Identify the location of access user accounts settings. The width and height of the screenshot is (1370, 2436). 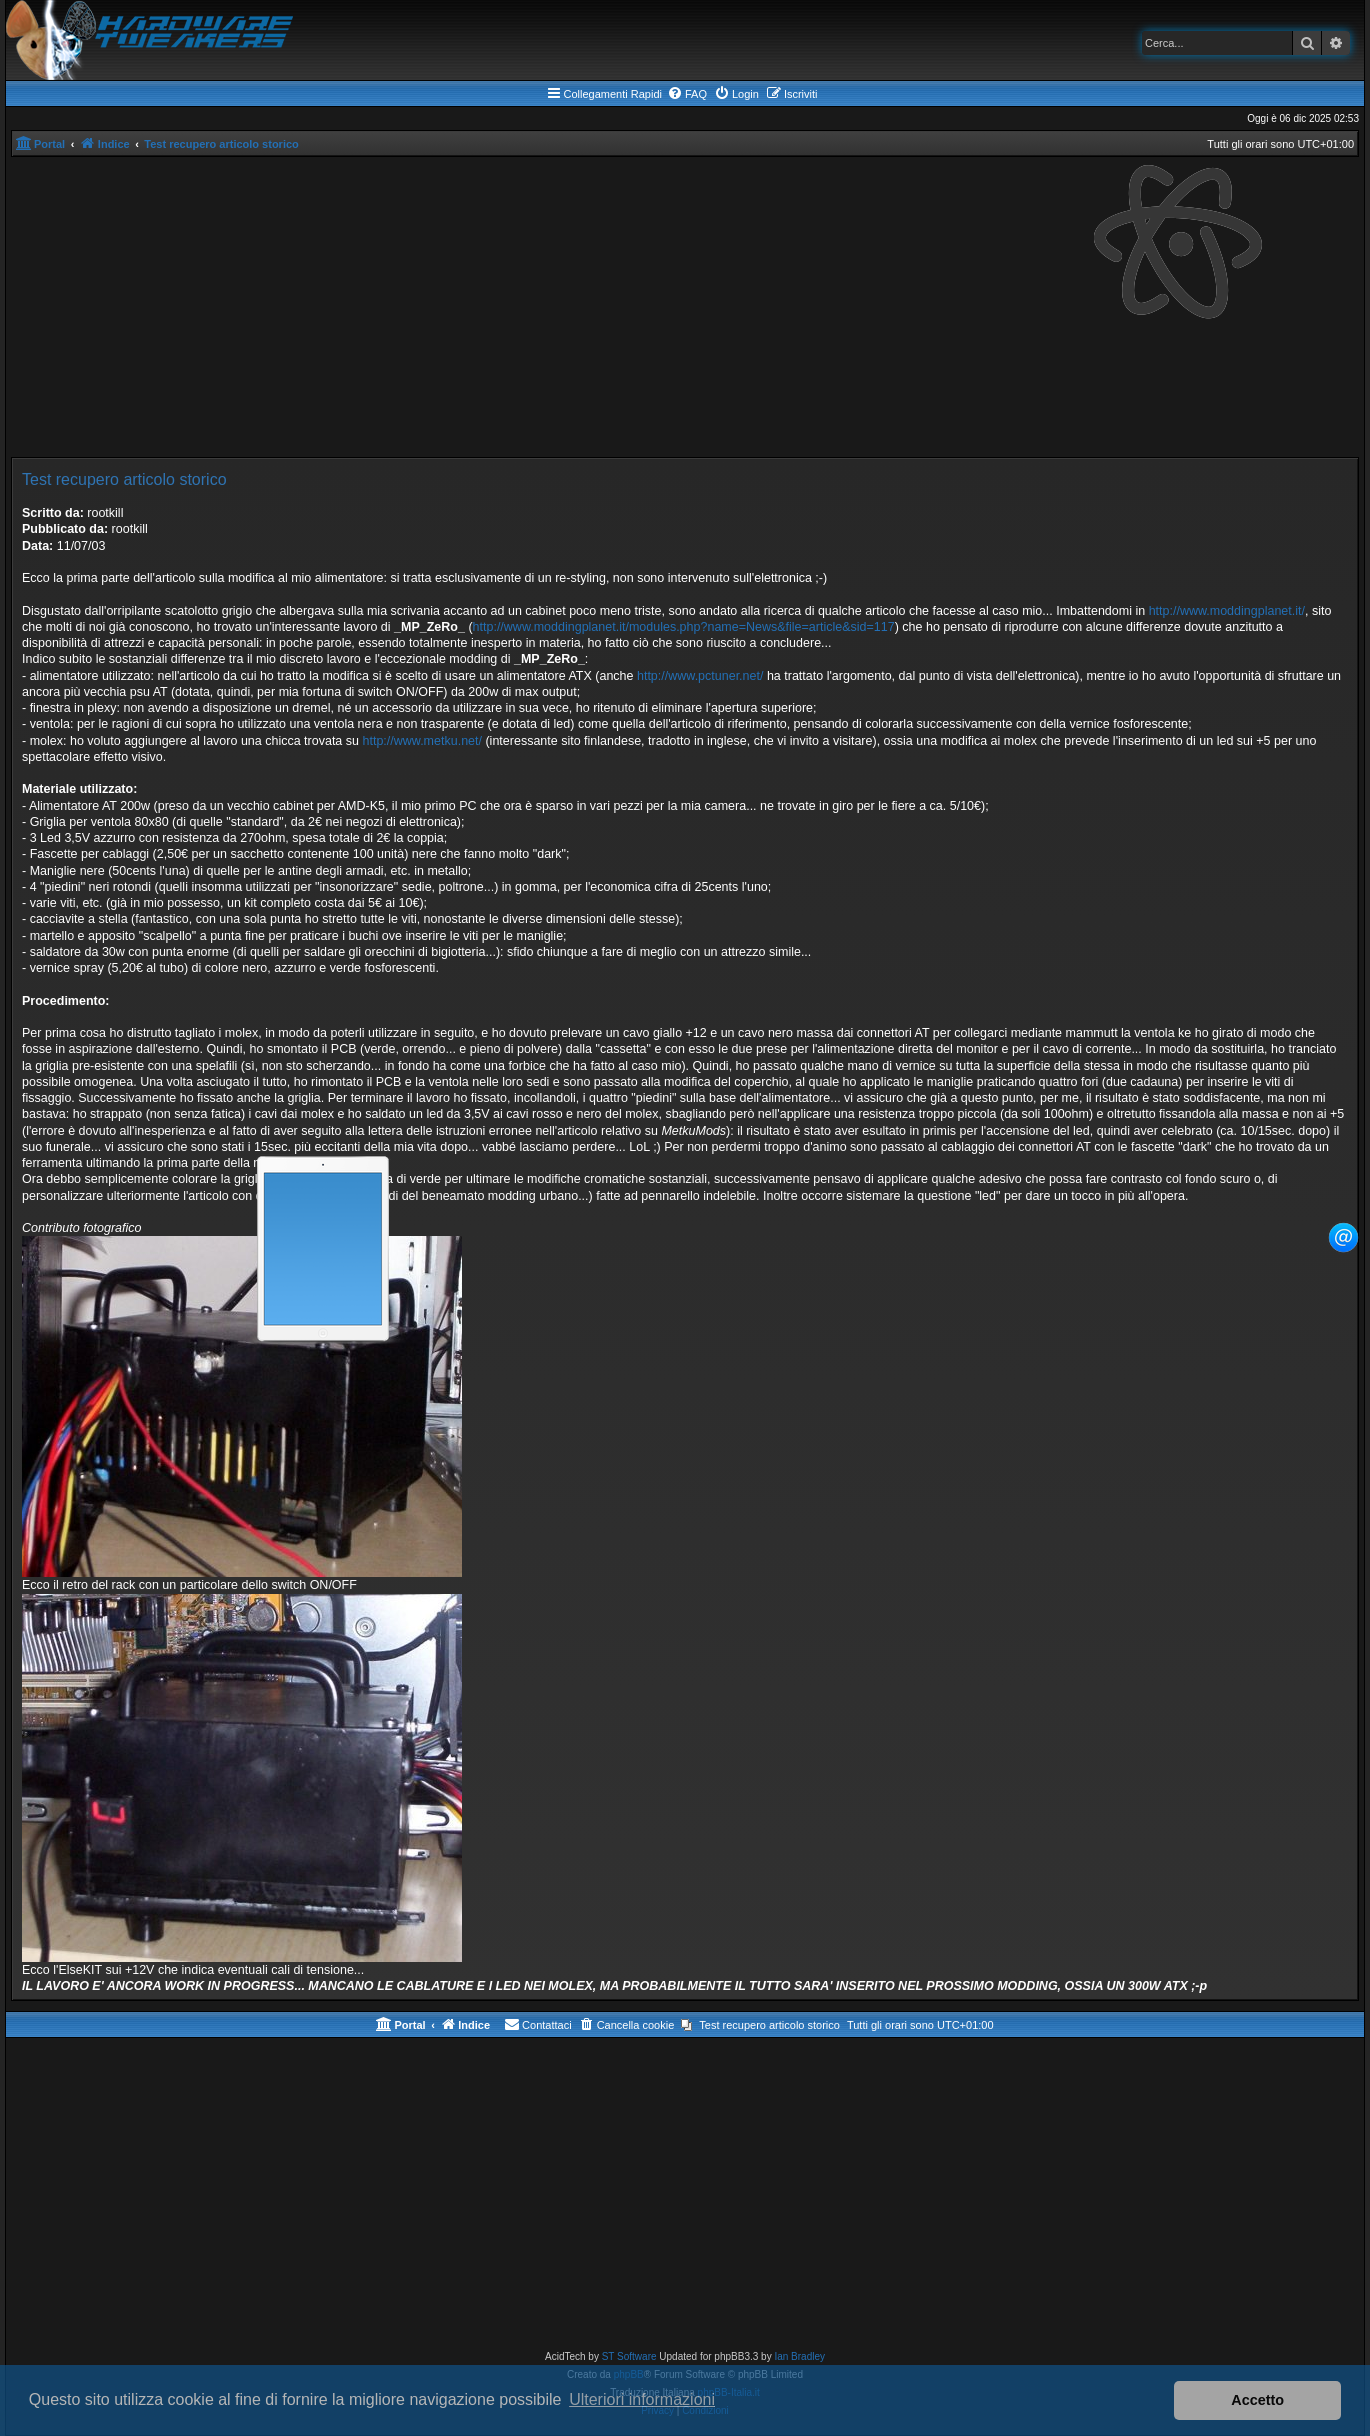
(1343, 1237).